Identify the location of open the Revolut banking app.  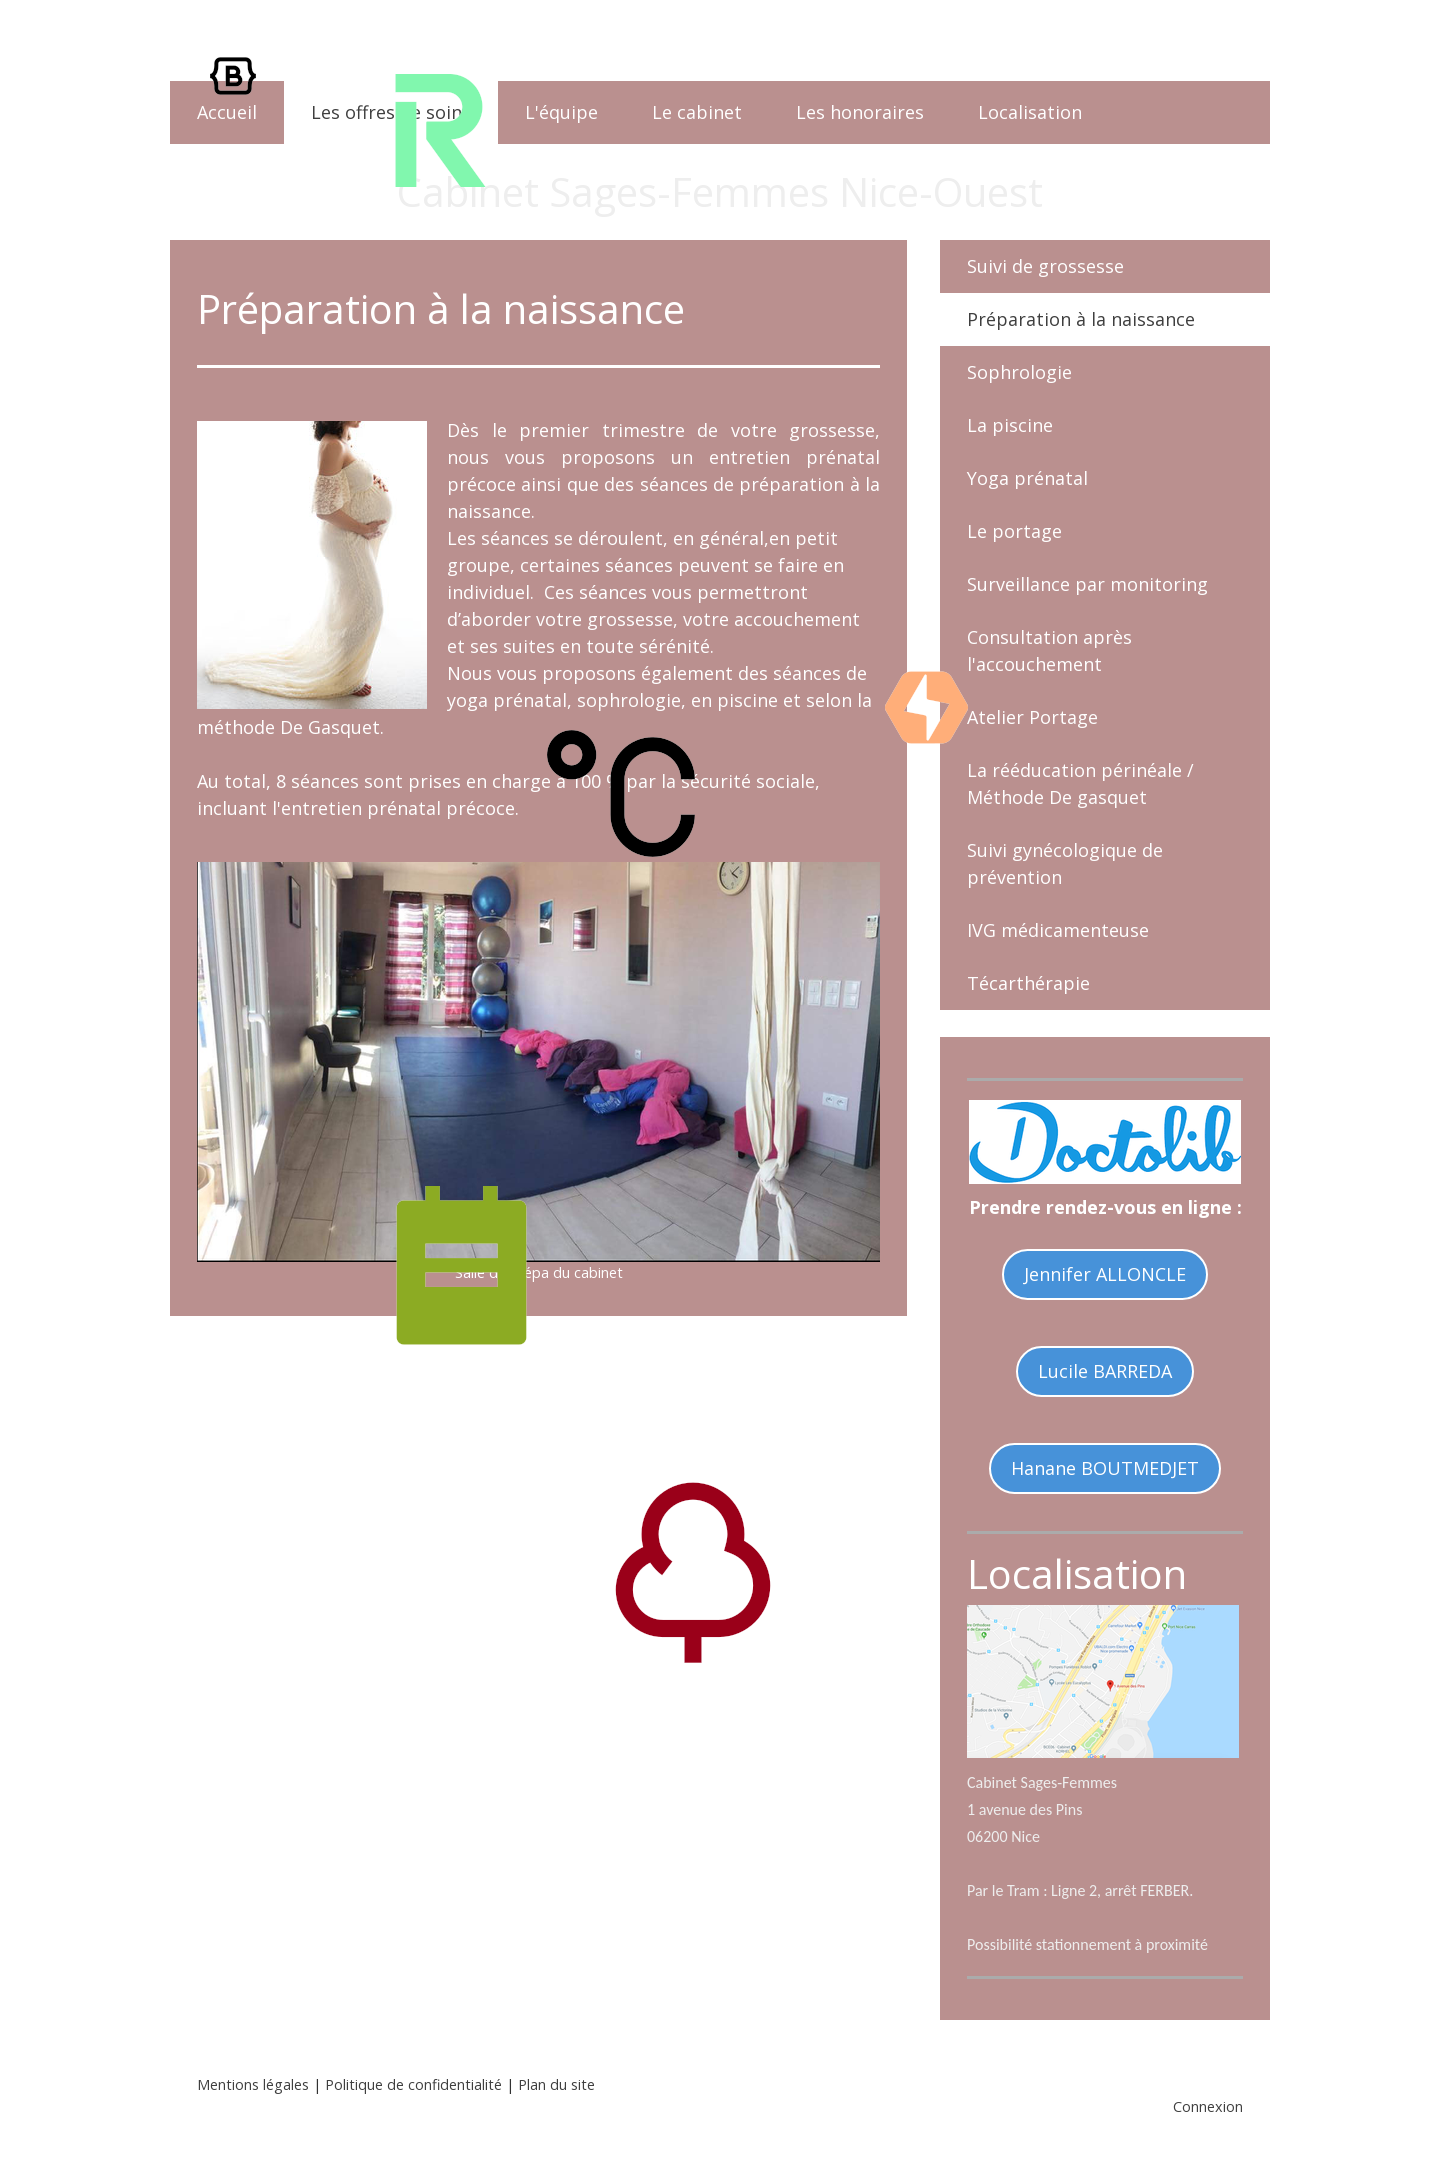
(440, 130).